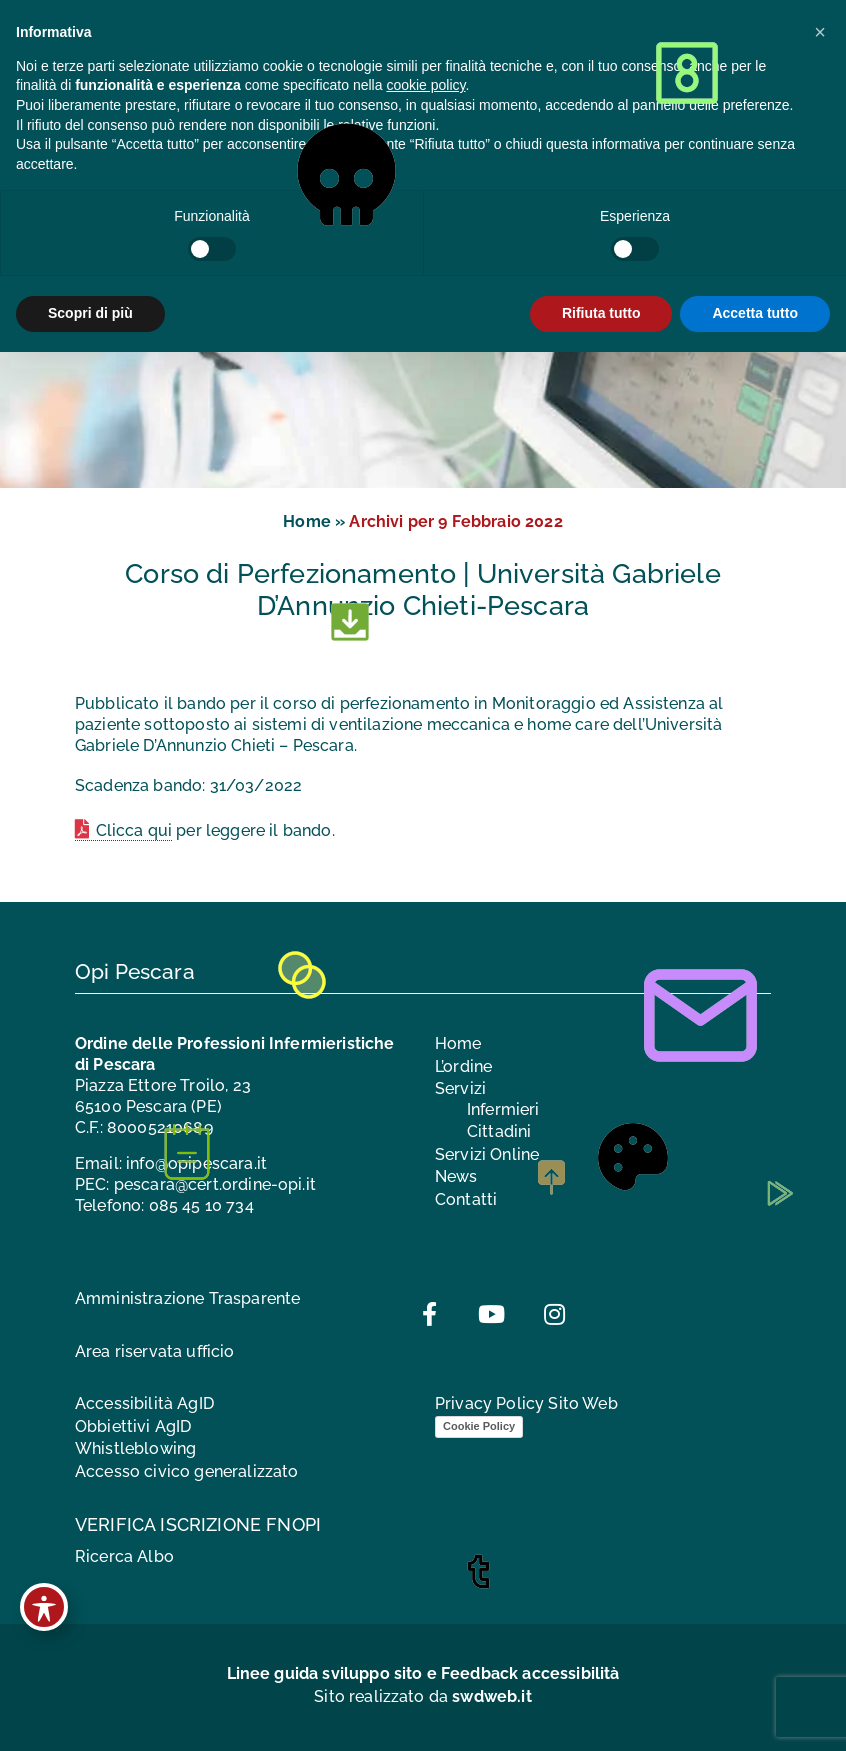 Image resolution: width=846 pixels, height=1751 pixels. What do you see at coordinates (779, 1192) in the screenshot?
I see `run all tasks or scripts` at bounding box center [779, 1192].